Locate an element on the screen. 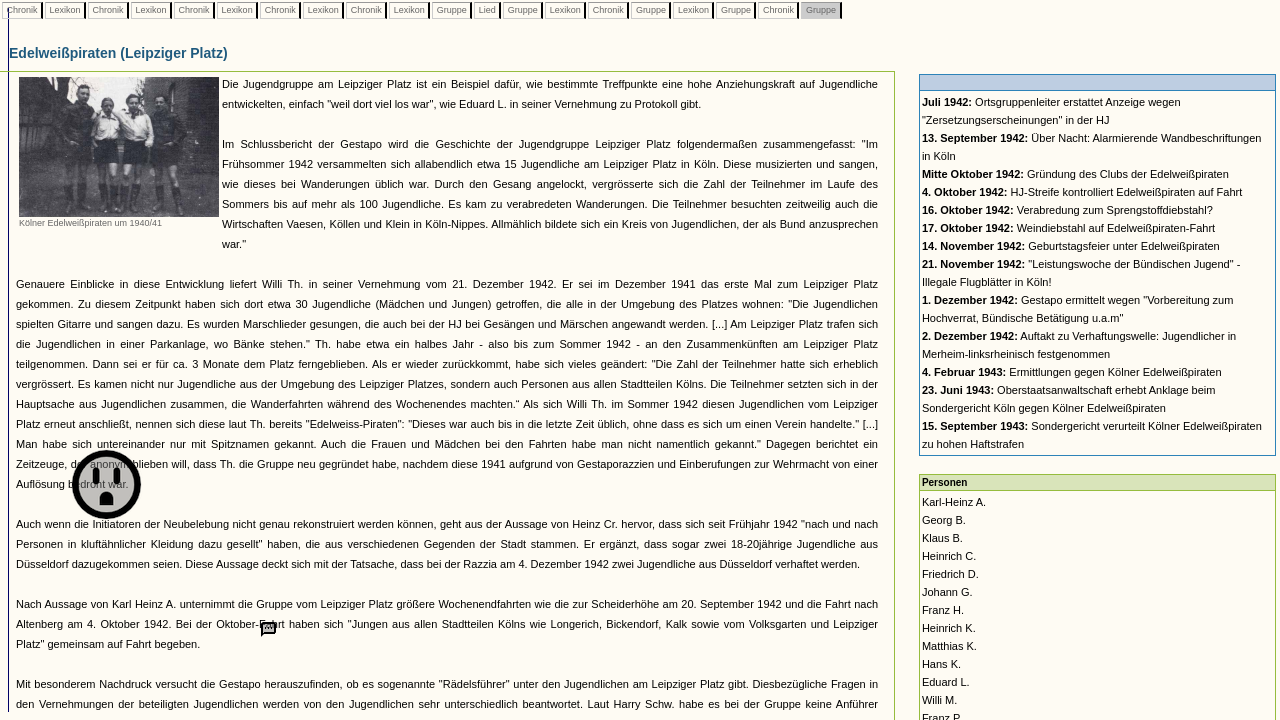 Image resolution: width=1280 pixels, height=720 pixels. open text messages is located at coordinates (268, 629).